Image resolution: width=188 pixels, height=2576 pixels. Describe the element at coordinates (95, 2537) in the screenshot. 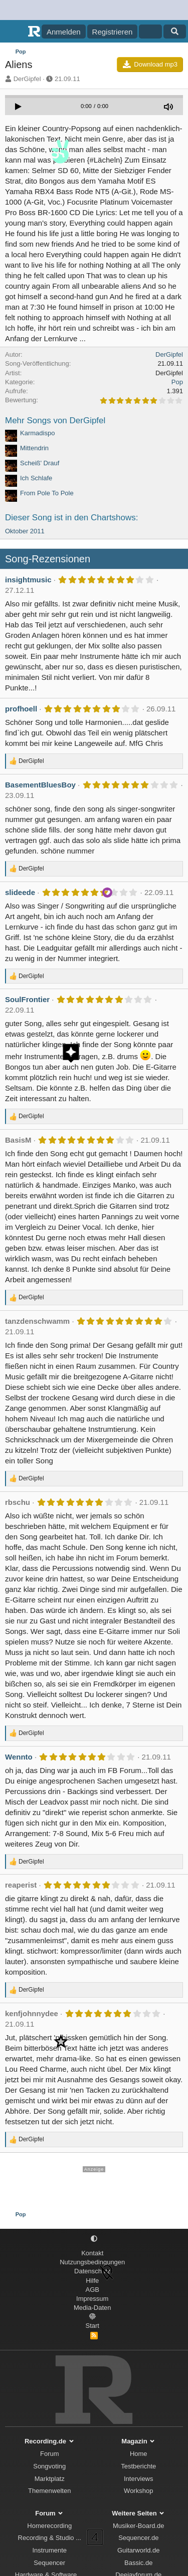

I see `select or input the number four` at that location.